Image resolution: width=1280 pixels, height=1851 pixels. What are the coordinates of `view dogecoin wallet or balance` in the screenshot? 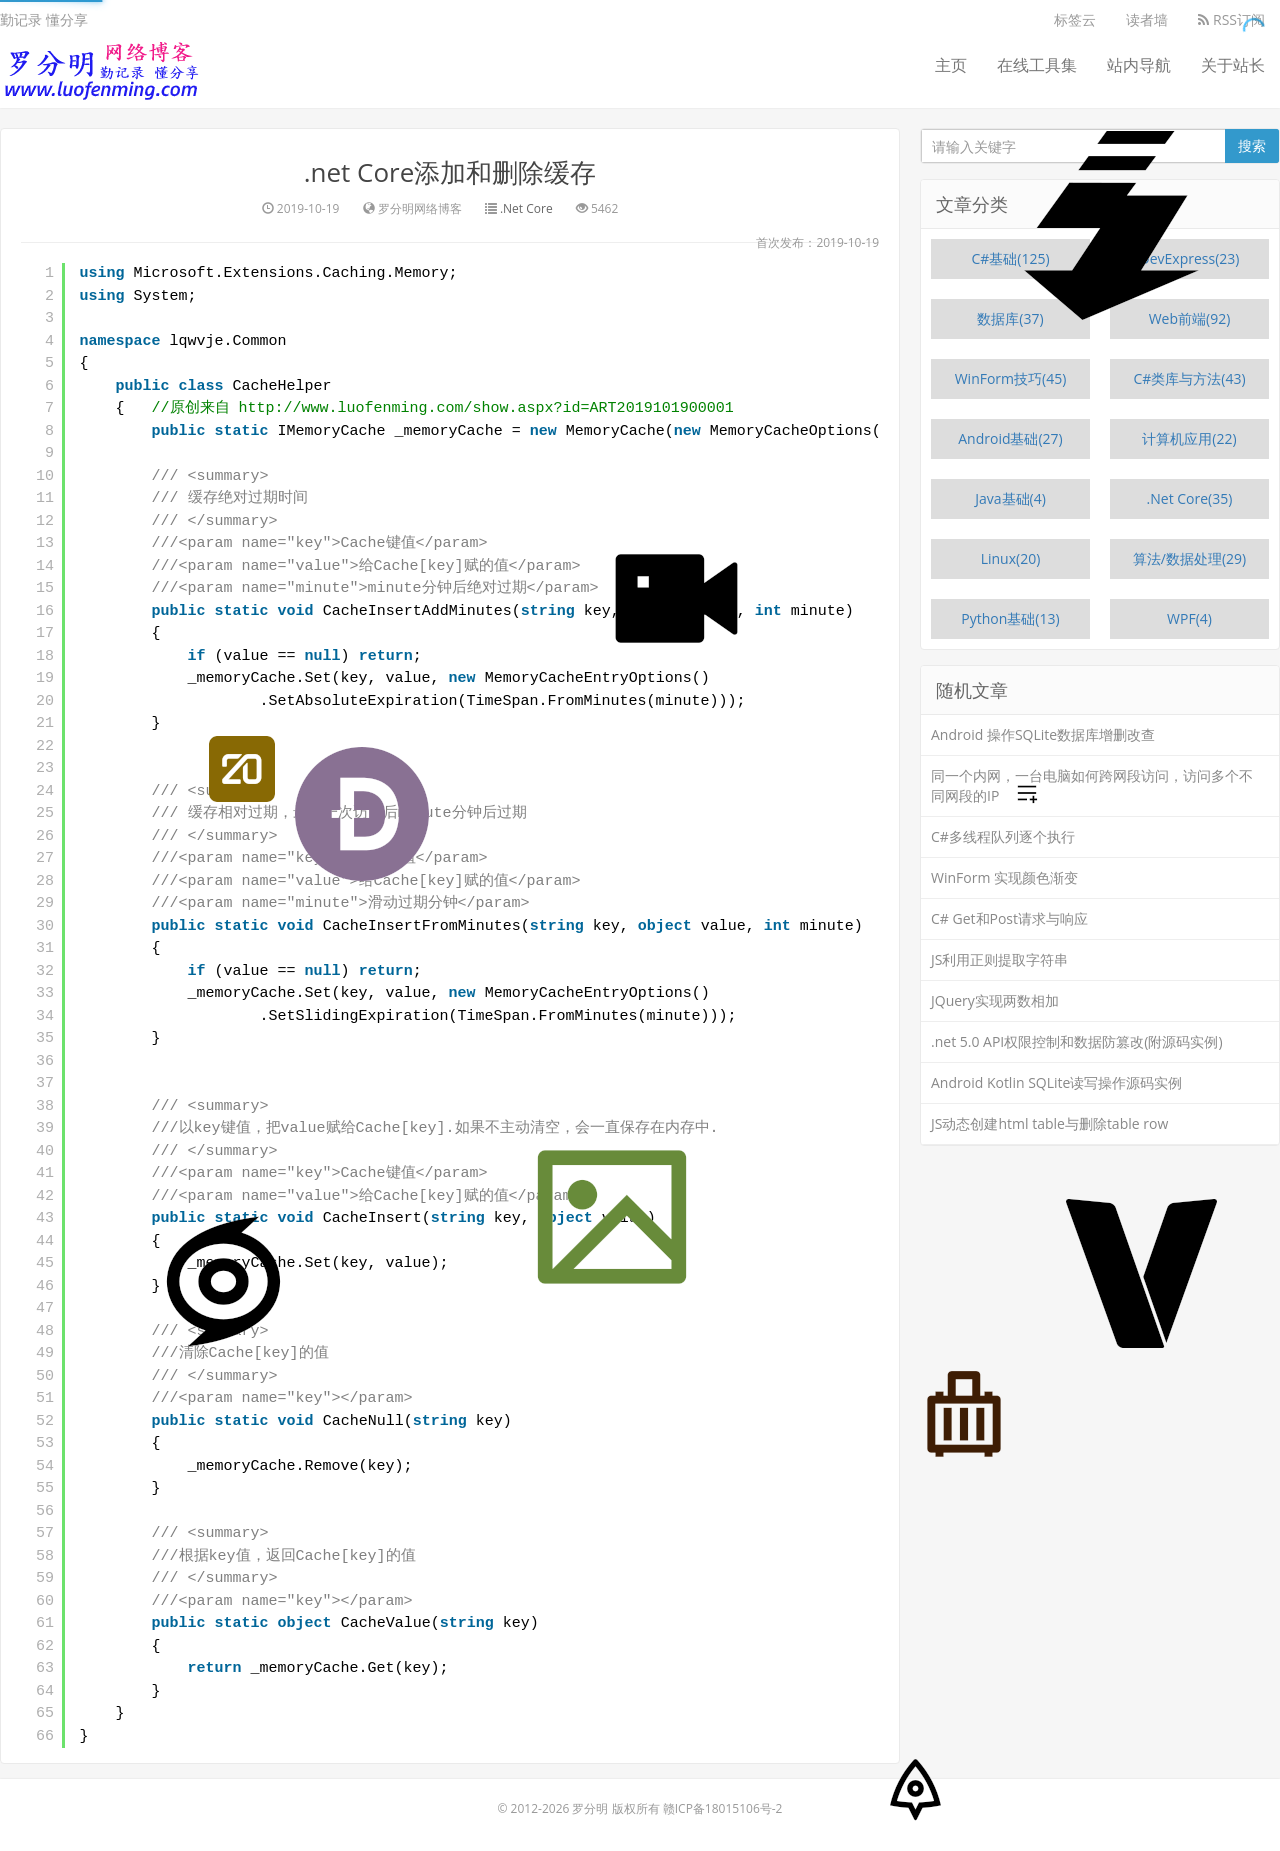 It's located at (362, 814).